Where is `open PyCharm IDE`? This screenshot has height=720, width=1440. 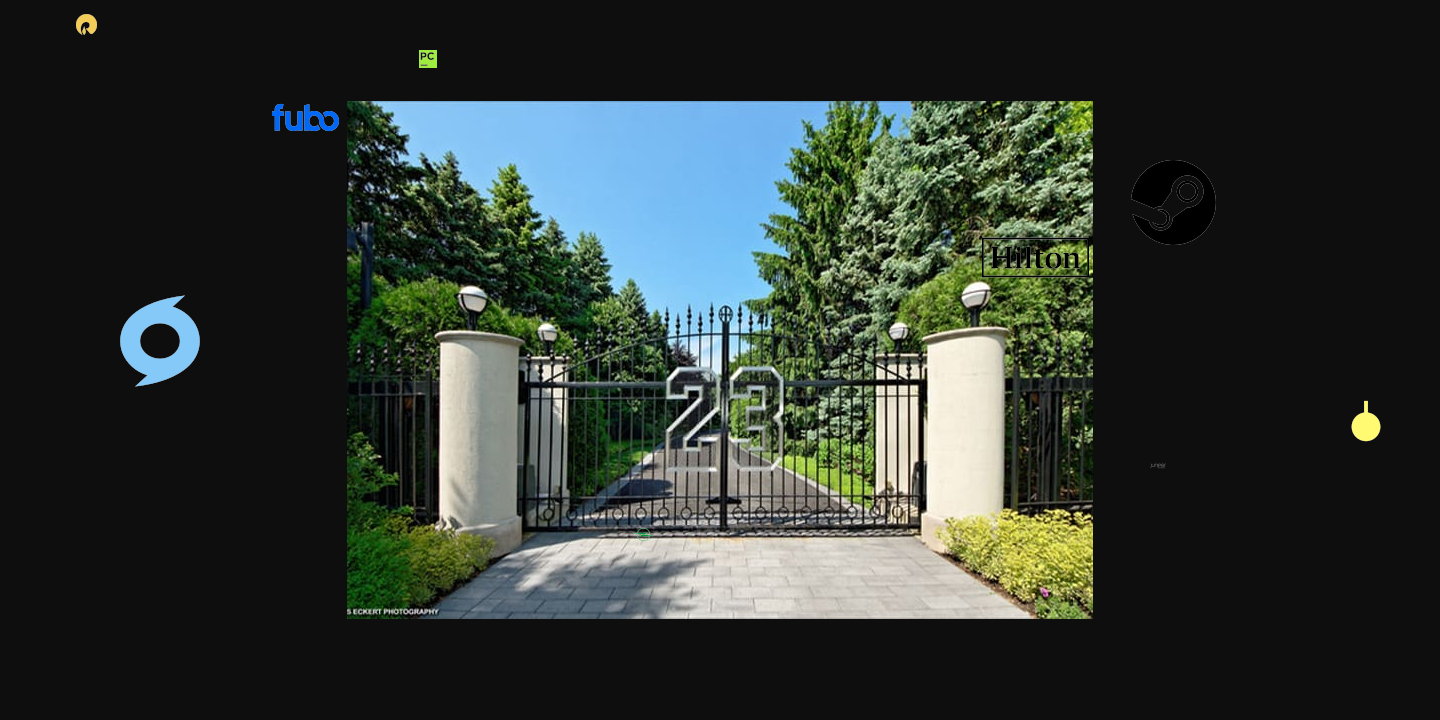 open PyCharm IDE is located at coordinates (428, 59).